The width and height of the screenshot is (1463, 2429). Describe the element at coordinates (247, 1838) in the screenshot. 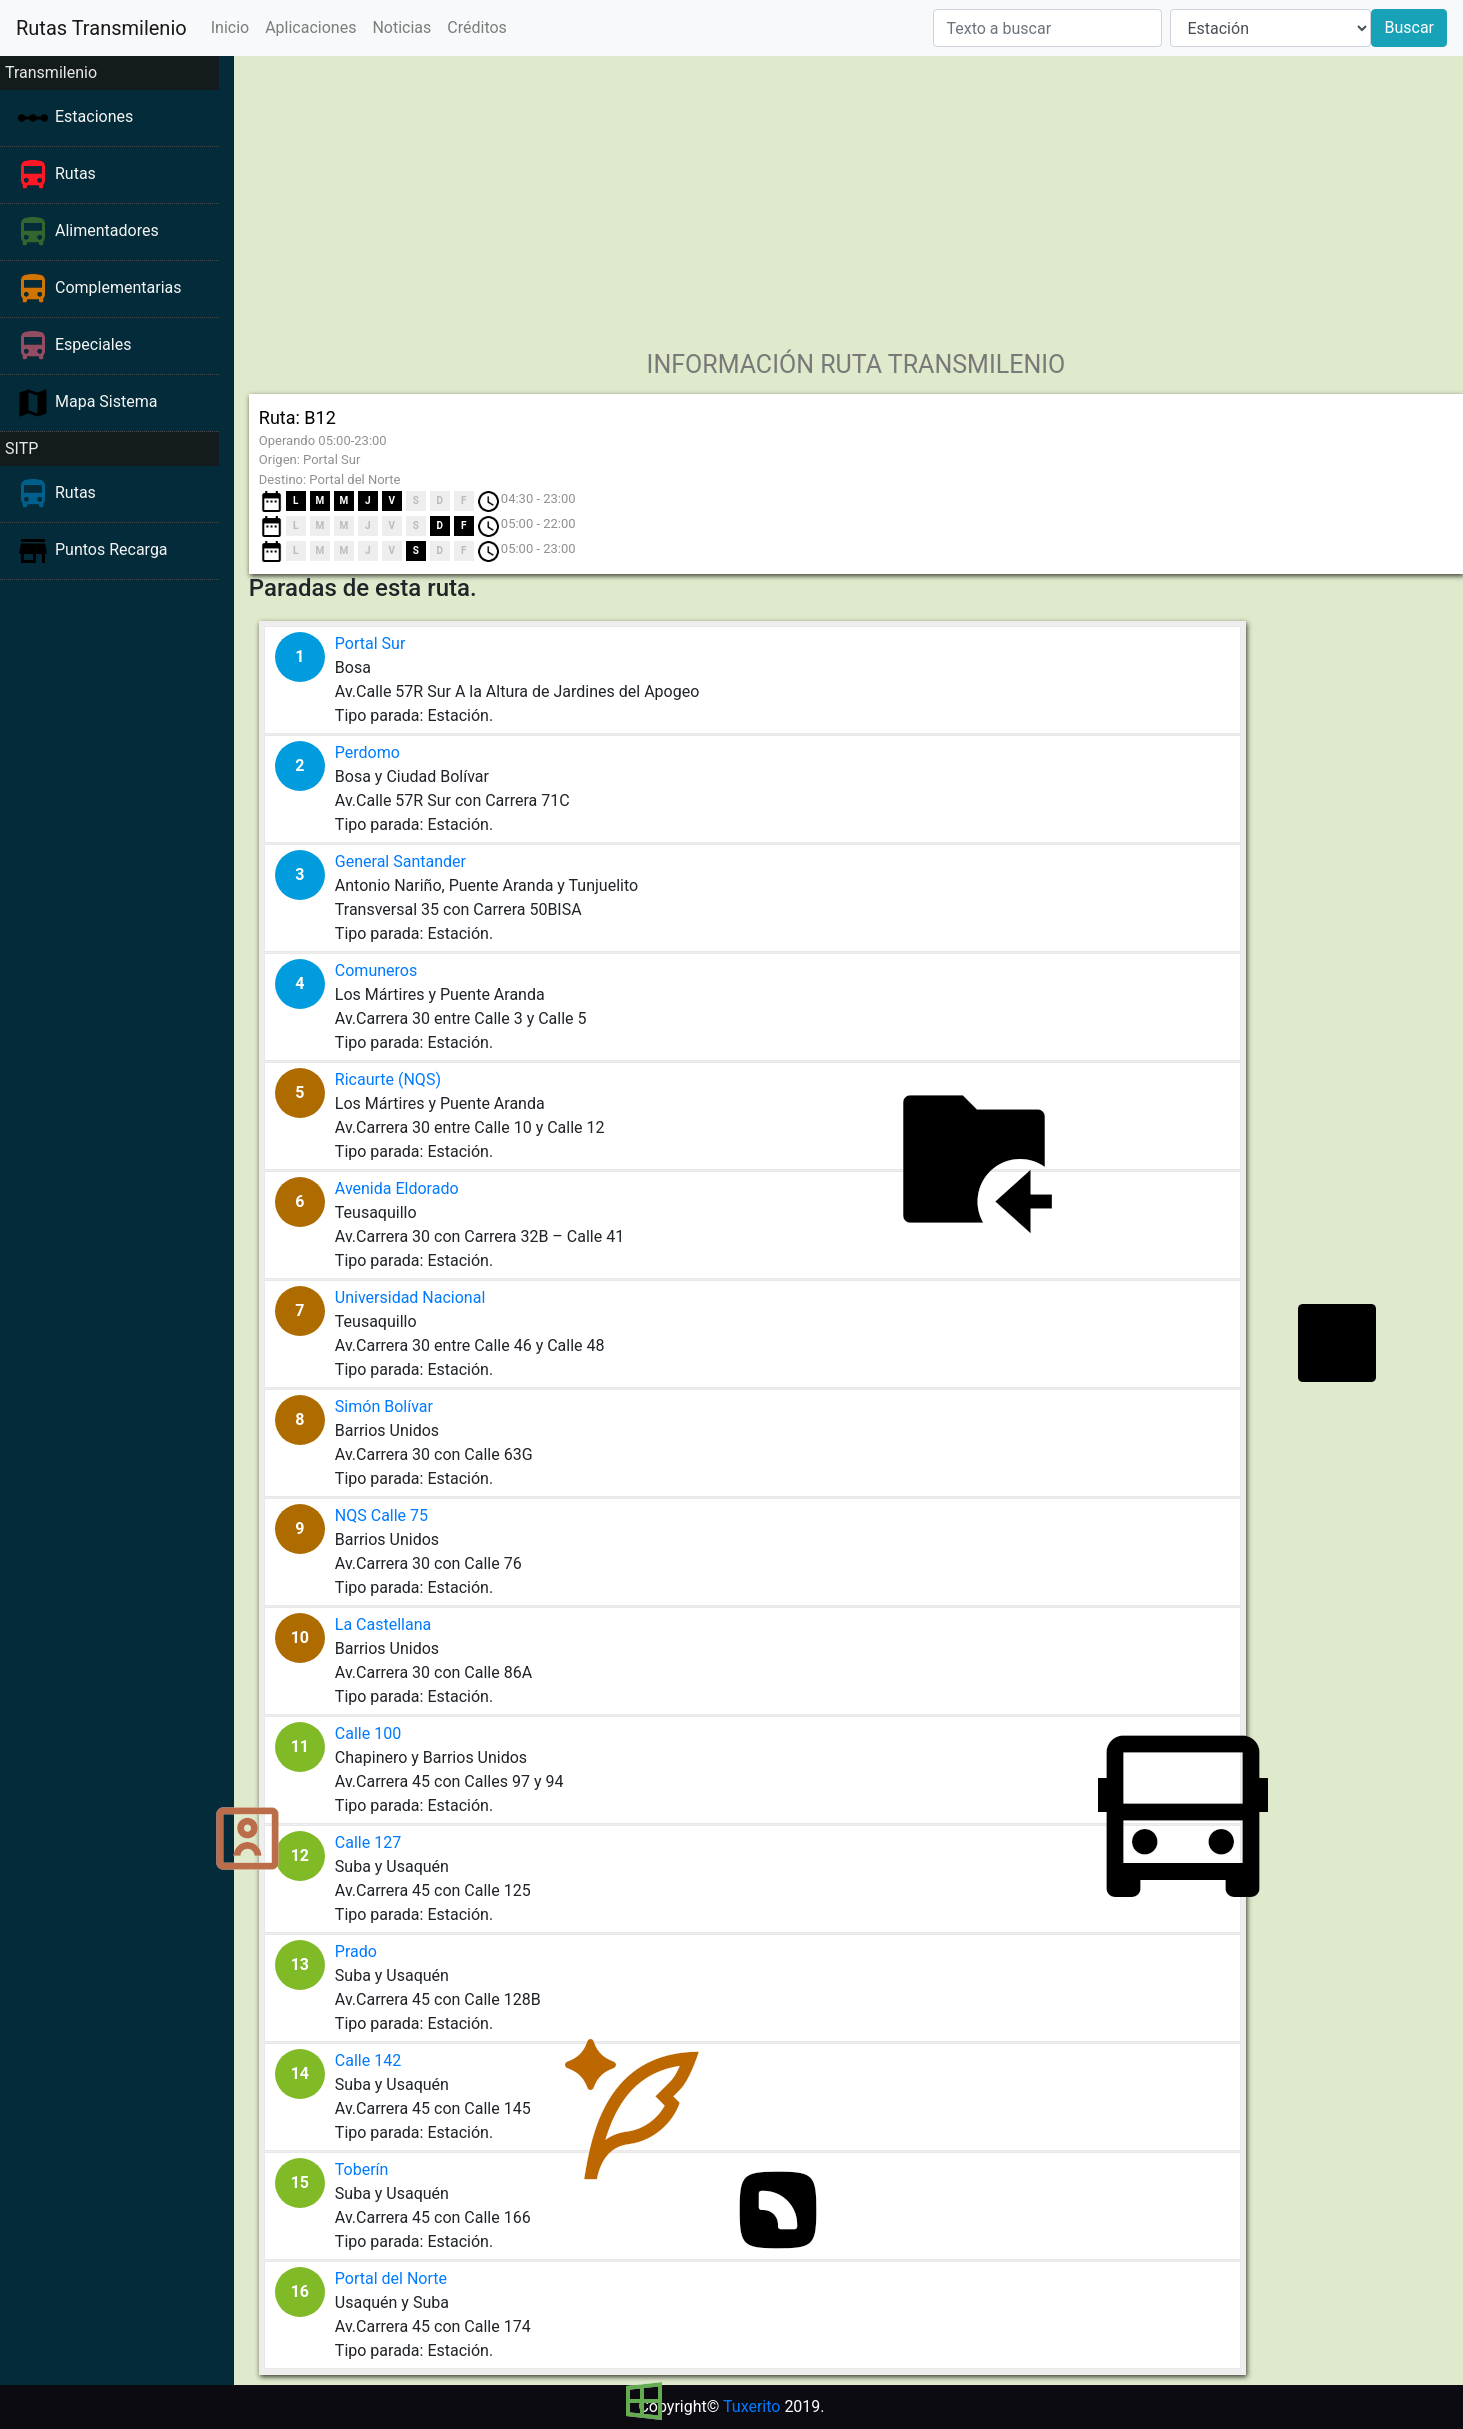

I see `view account profile` at that location.